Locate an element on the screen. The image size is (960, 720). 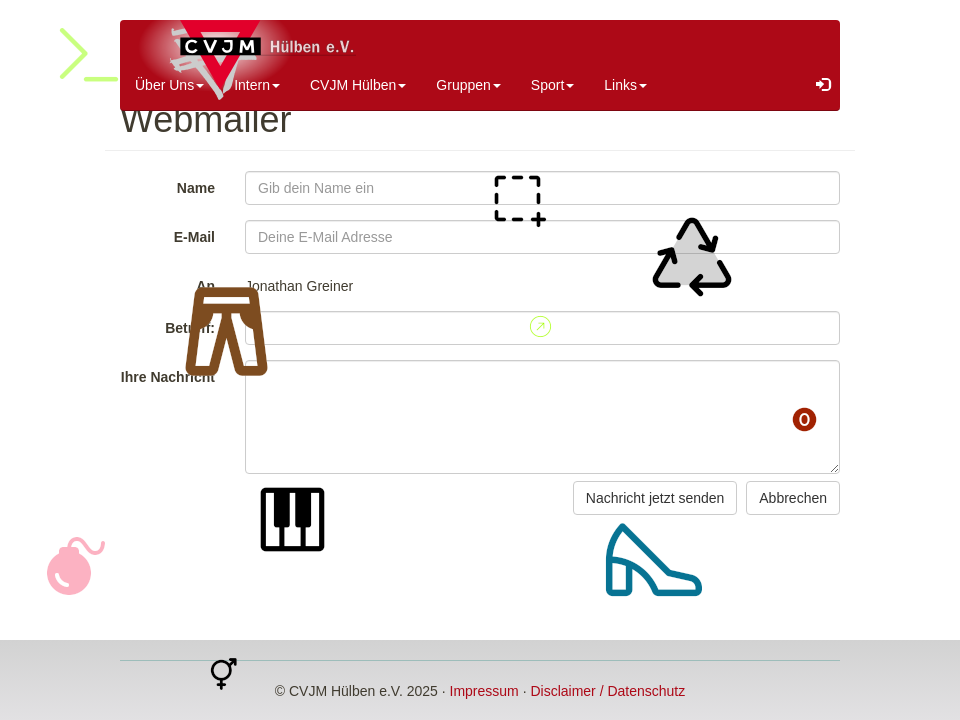
open link in new tab or window is located at coordinates (540, 326).